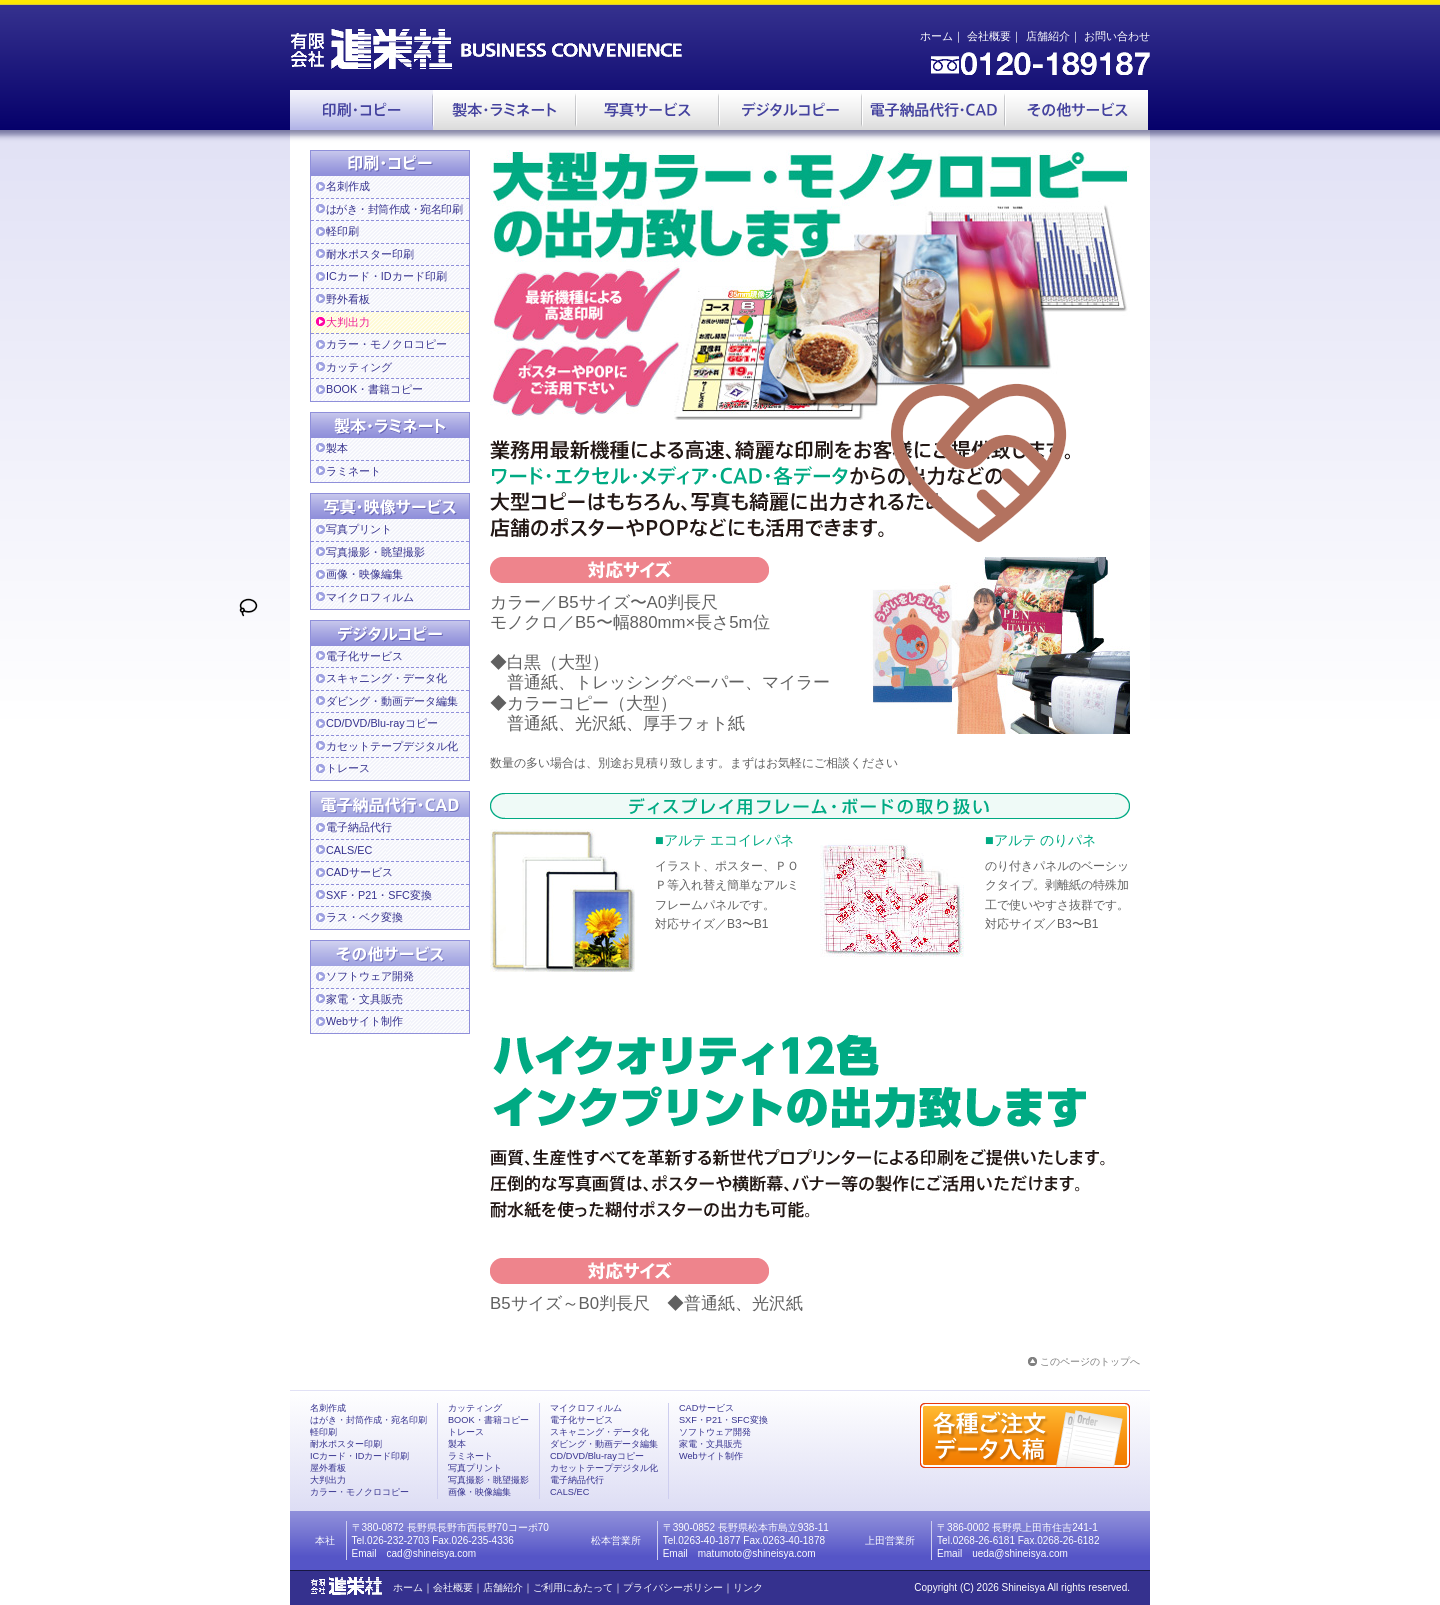 Image resolution: width=1440 pixels, height=1605 pixels. Describe the element at coordinates (248, 607) in the screenshot. I see `select an irregular or freeform area` at that location.